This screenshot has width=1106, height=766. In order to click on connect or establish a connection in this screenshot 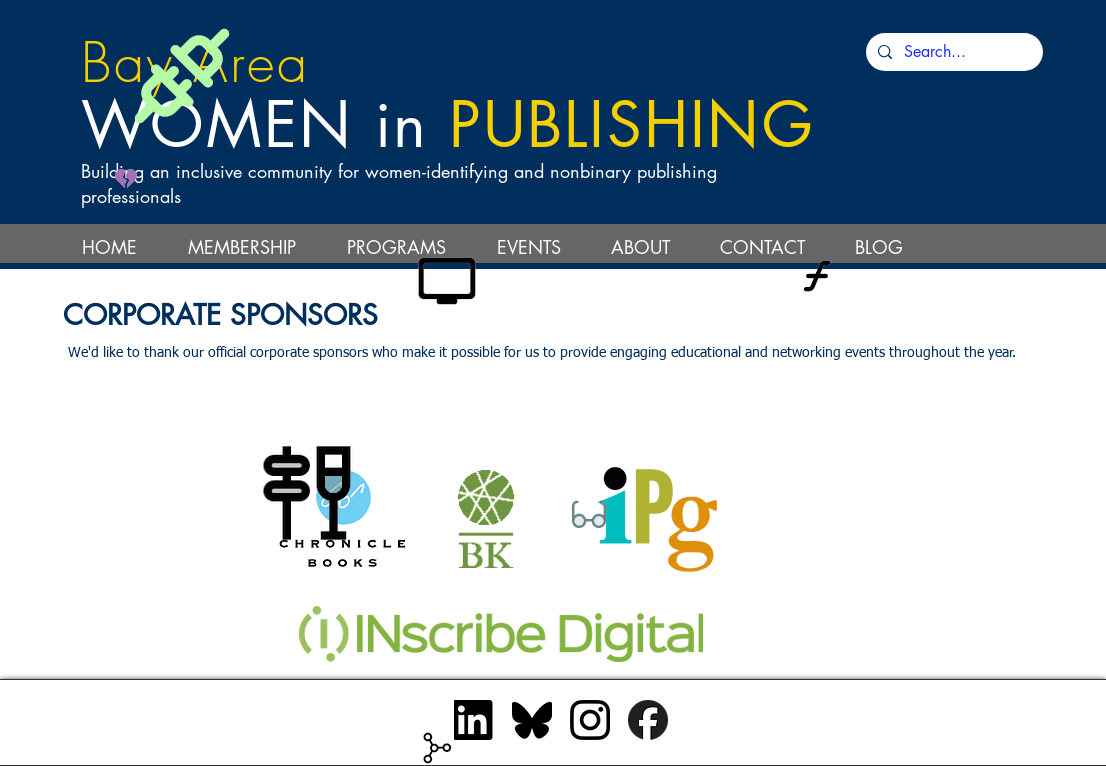, I will do `click(182, 76)`.